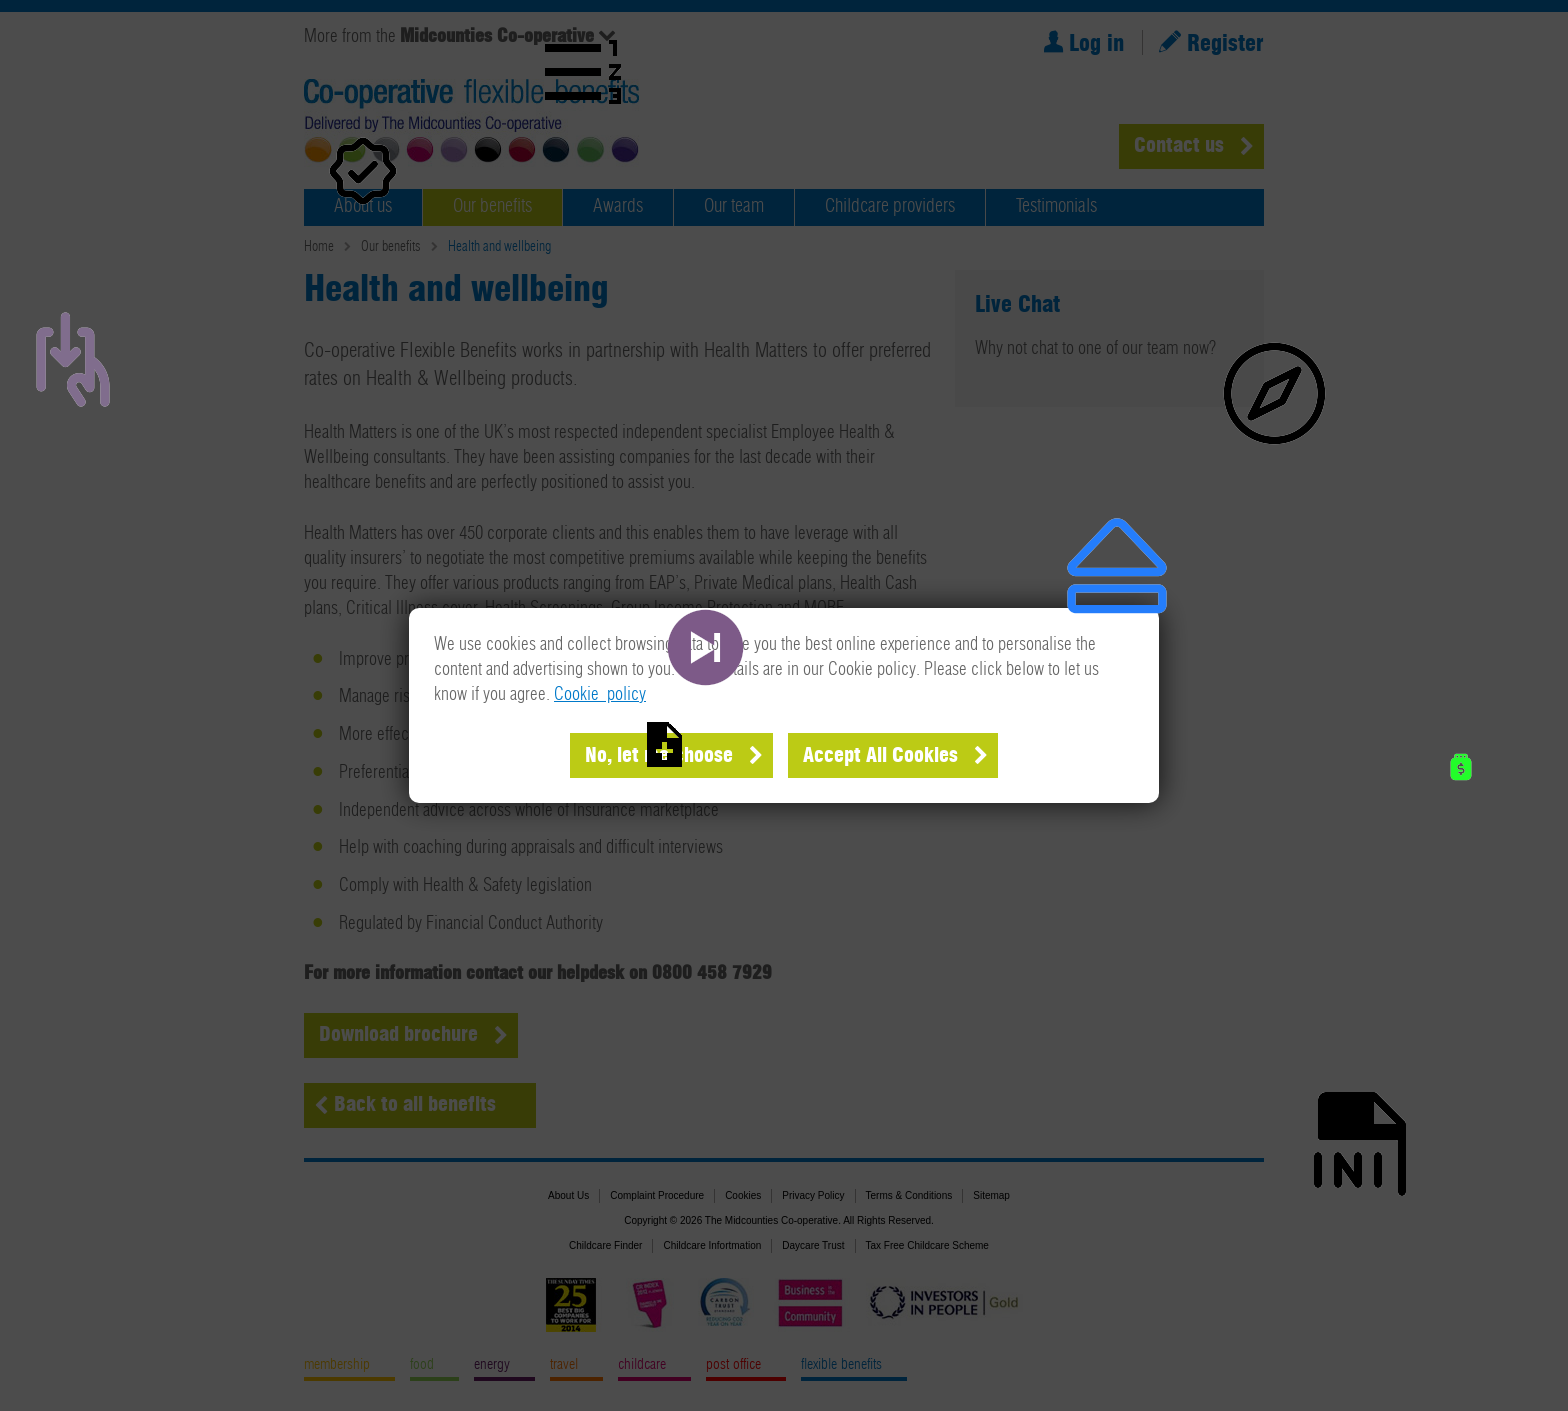 The image size is (1568, 1411). Describe the element at coordinates (363, 171) in the screenshot. I see `indicates verified or authenticated status` at that location.